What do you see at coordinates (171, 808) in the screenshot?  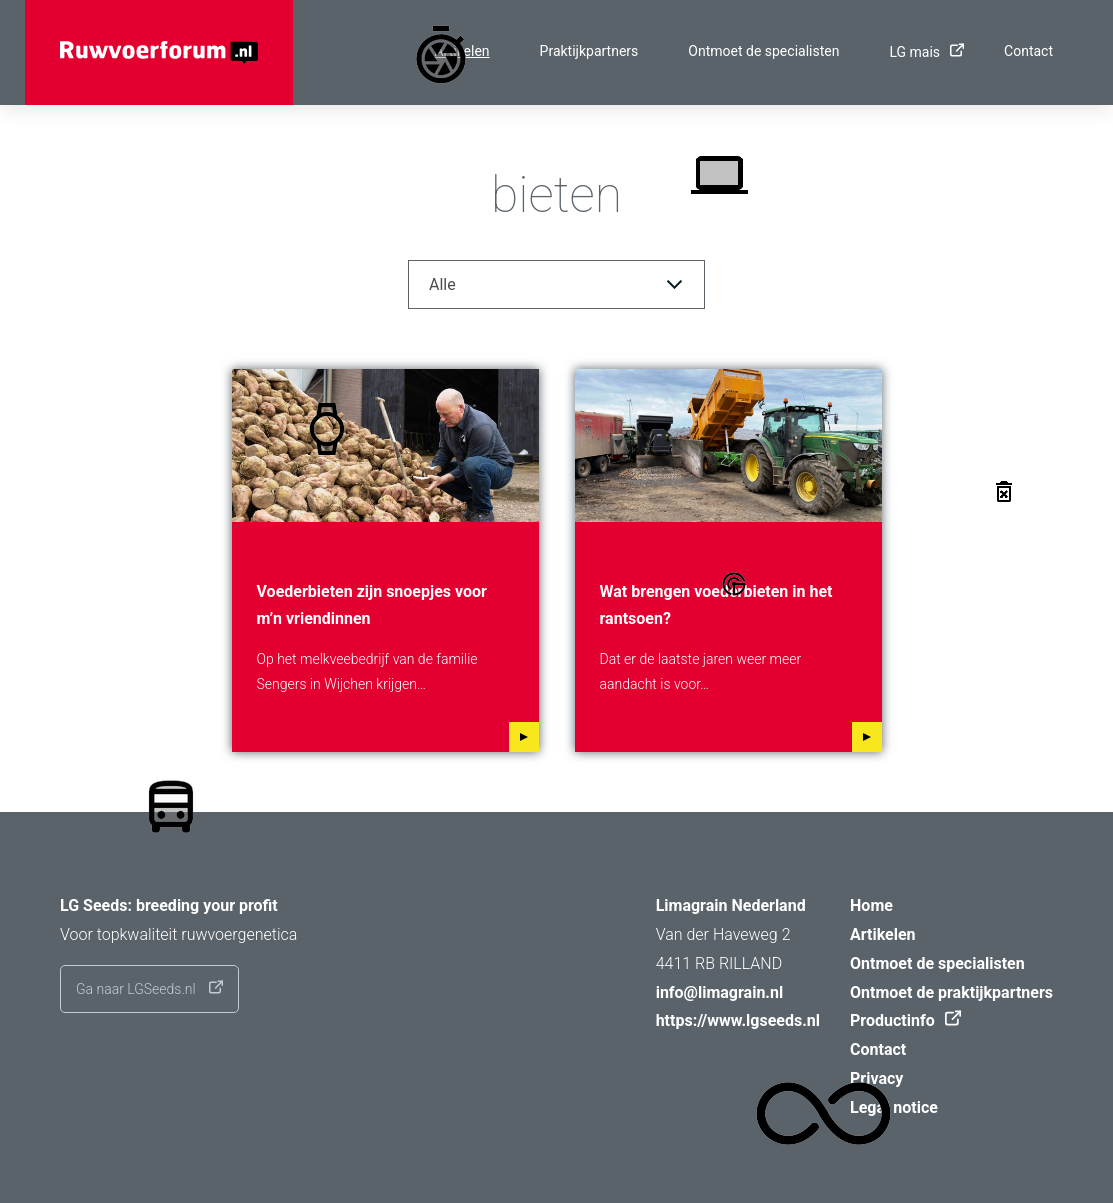 I see `view bus routes and schedules` at bounding box center [171, 808].